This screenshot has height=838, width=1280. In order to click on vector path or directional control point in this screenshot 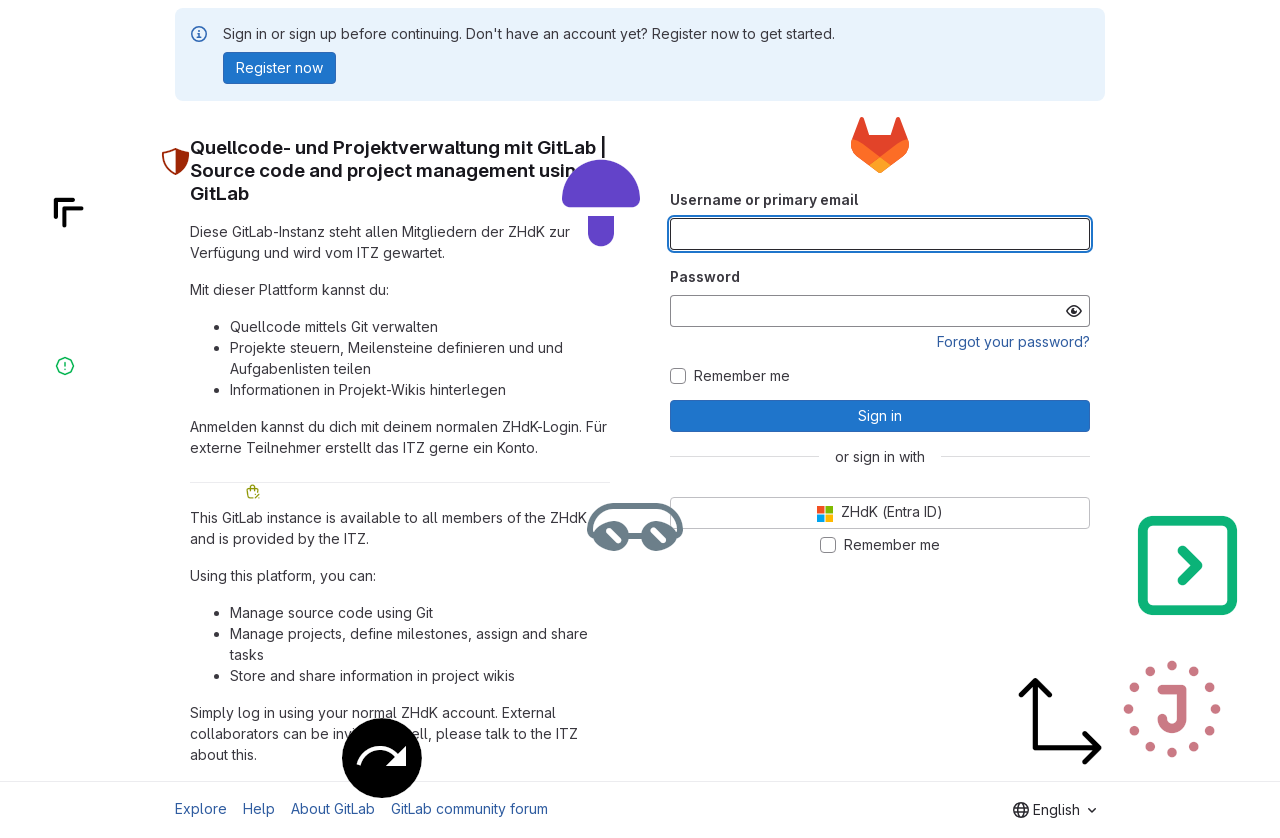, I will do `click(1056, 719)`.